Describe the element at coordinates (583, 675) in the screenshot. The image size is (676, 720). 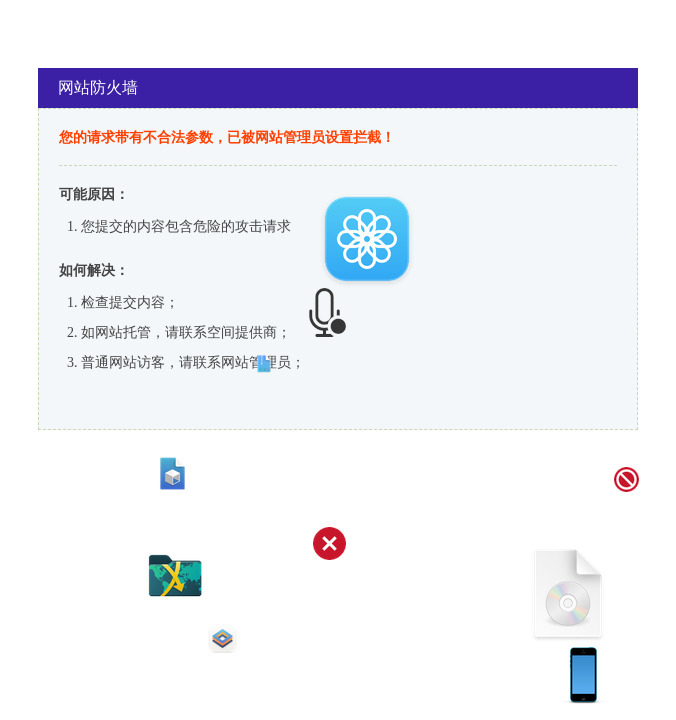
I see `iPhone 5c device icon for system identification` at that location.